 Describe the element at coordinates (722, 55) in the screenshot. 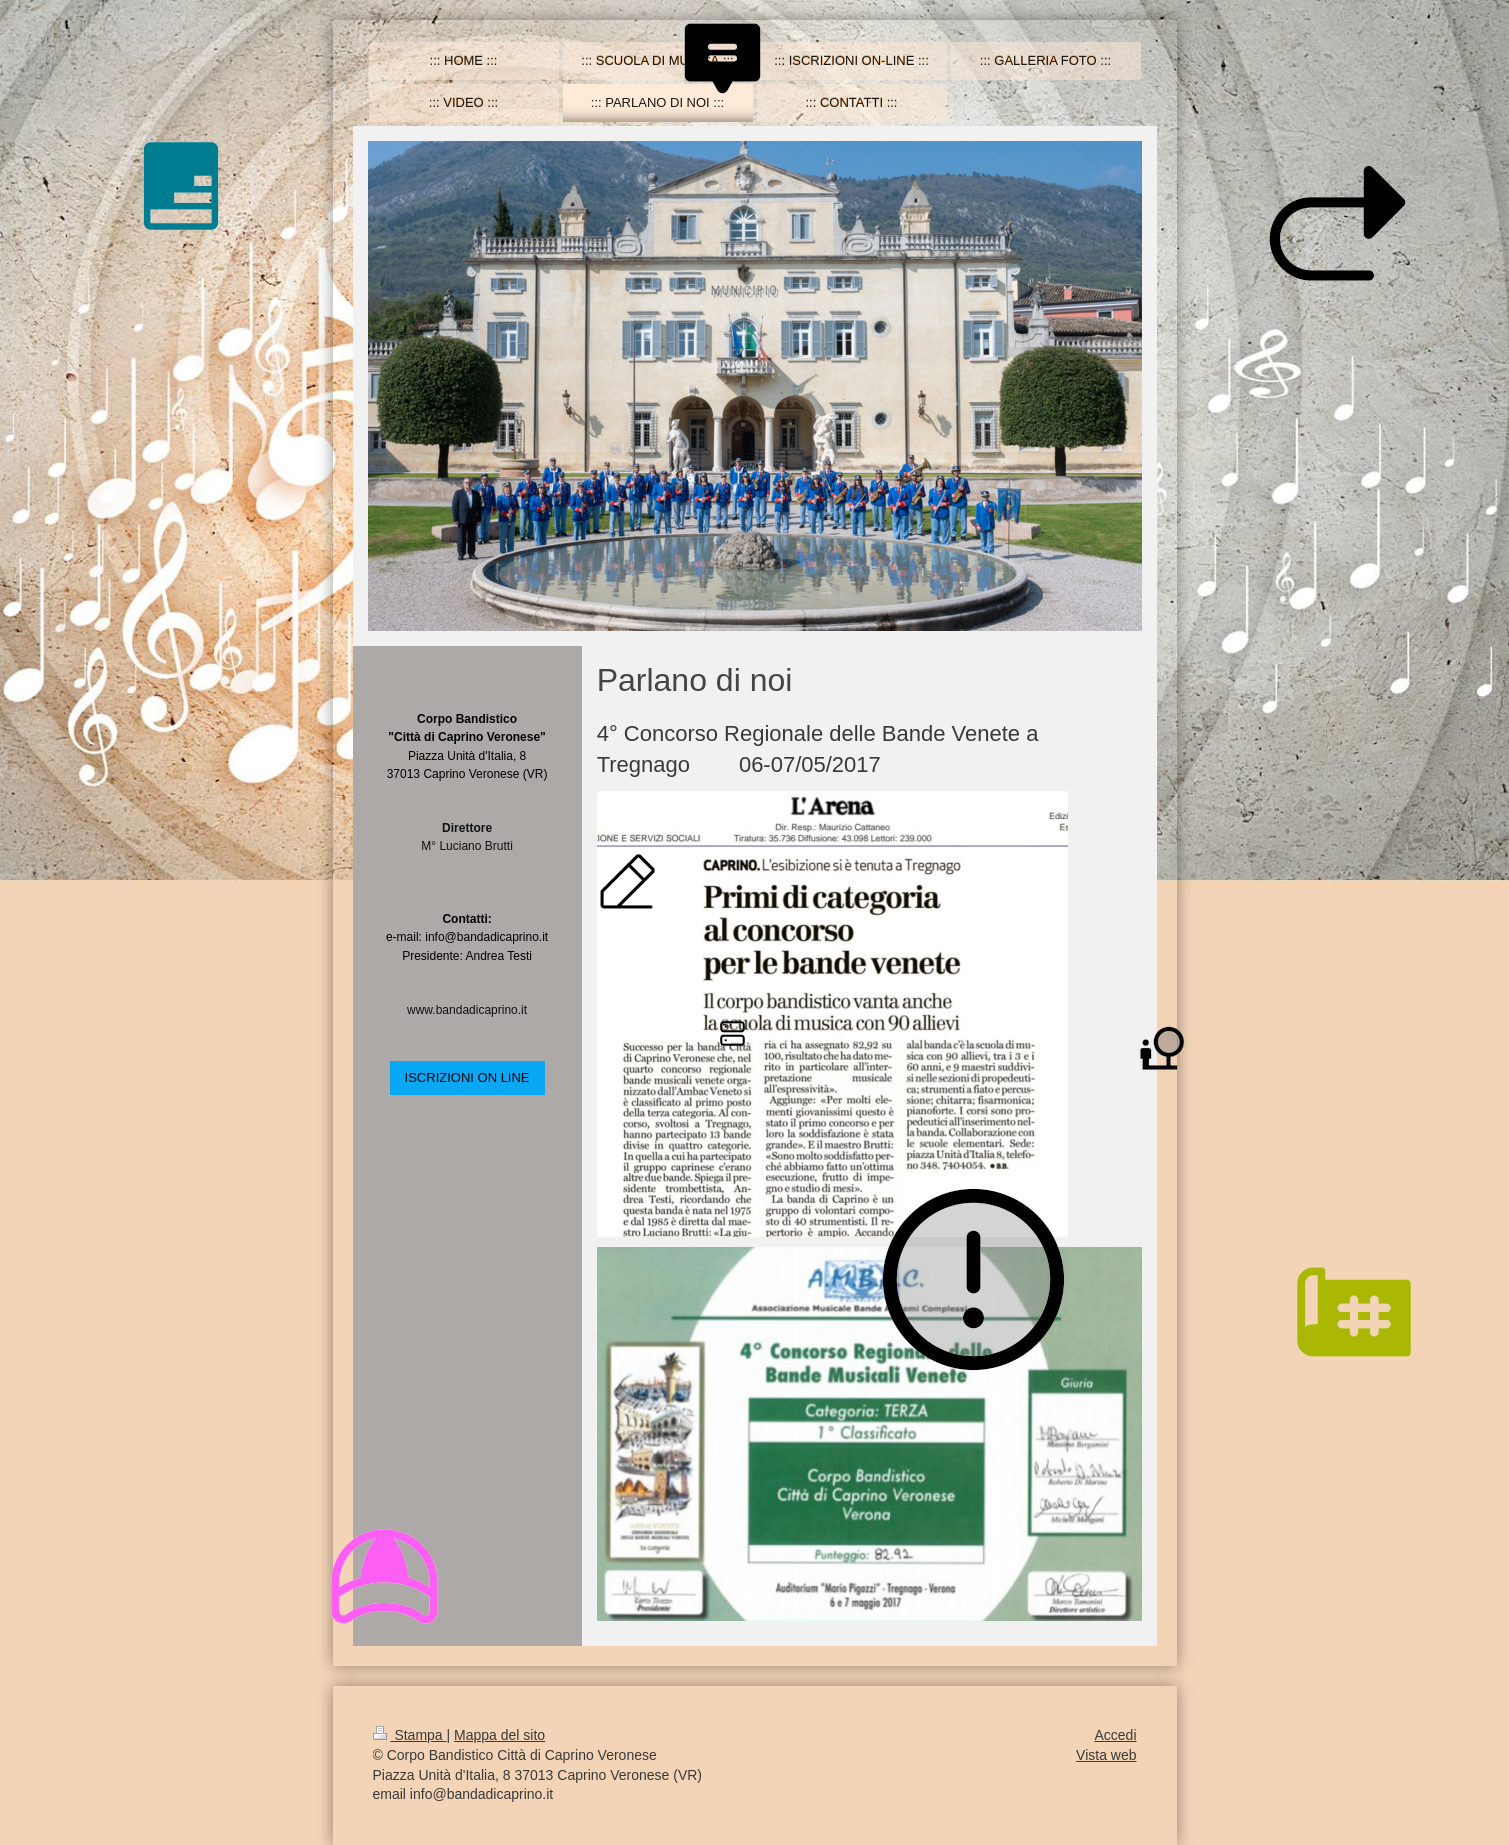

I see `open chat or messaging` at that location.